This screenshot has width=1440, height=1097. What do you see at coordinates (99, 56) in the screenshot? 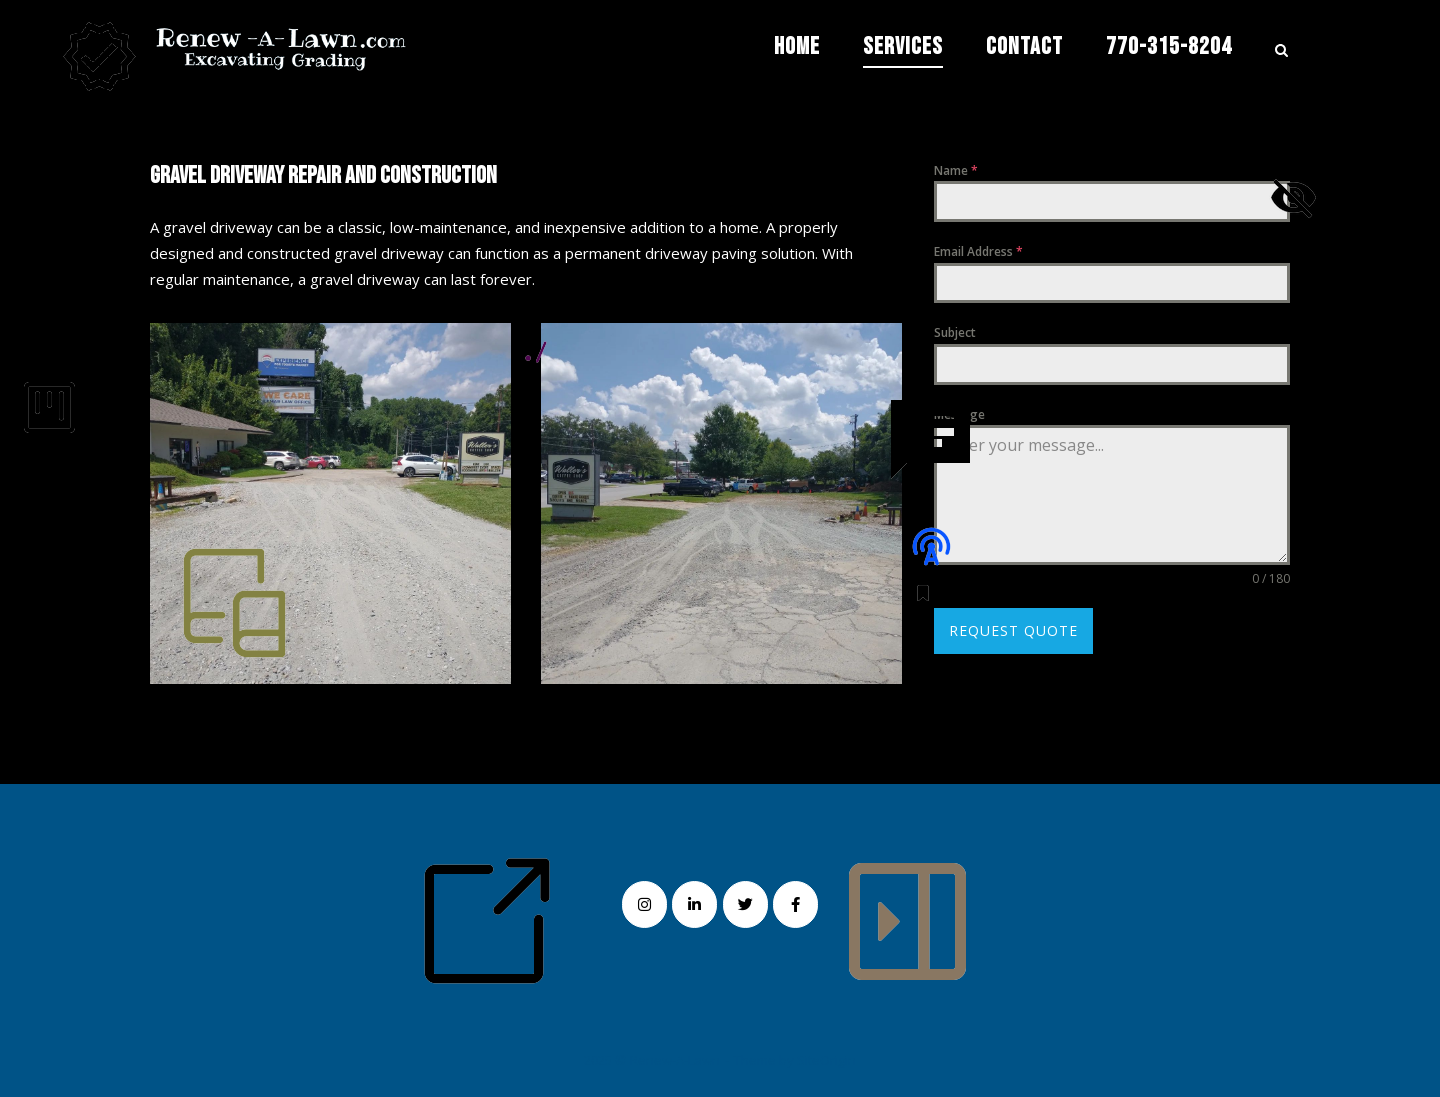
I see `indicates a verified account or profile` at bounding box center [99, 56].